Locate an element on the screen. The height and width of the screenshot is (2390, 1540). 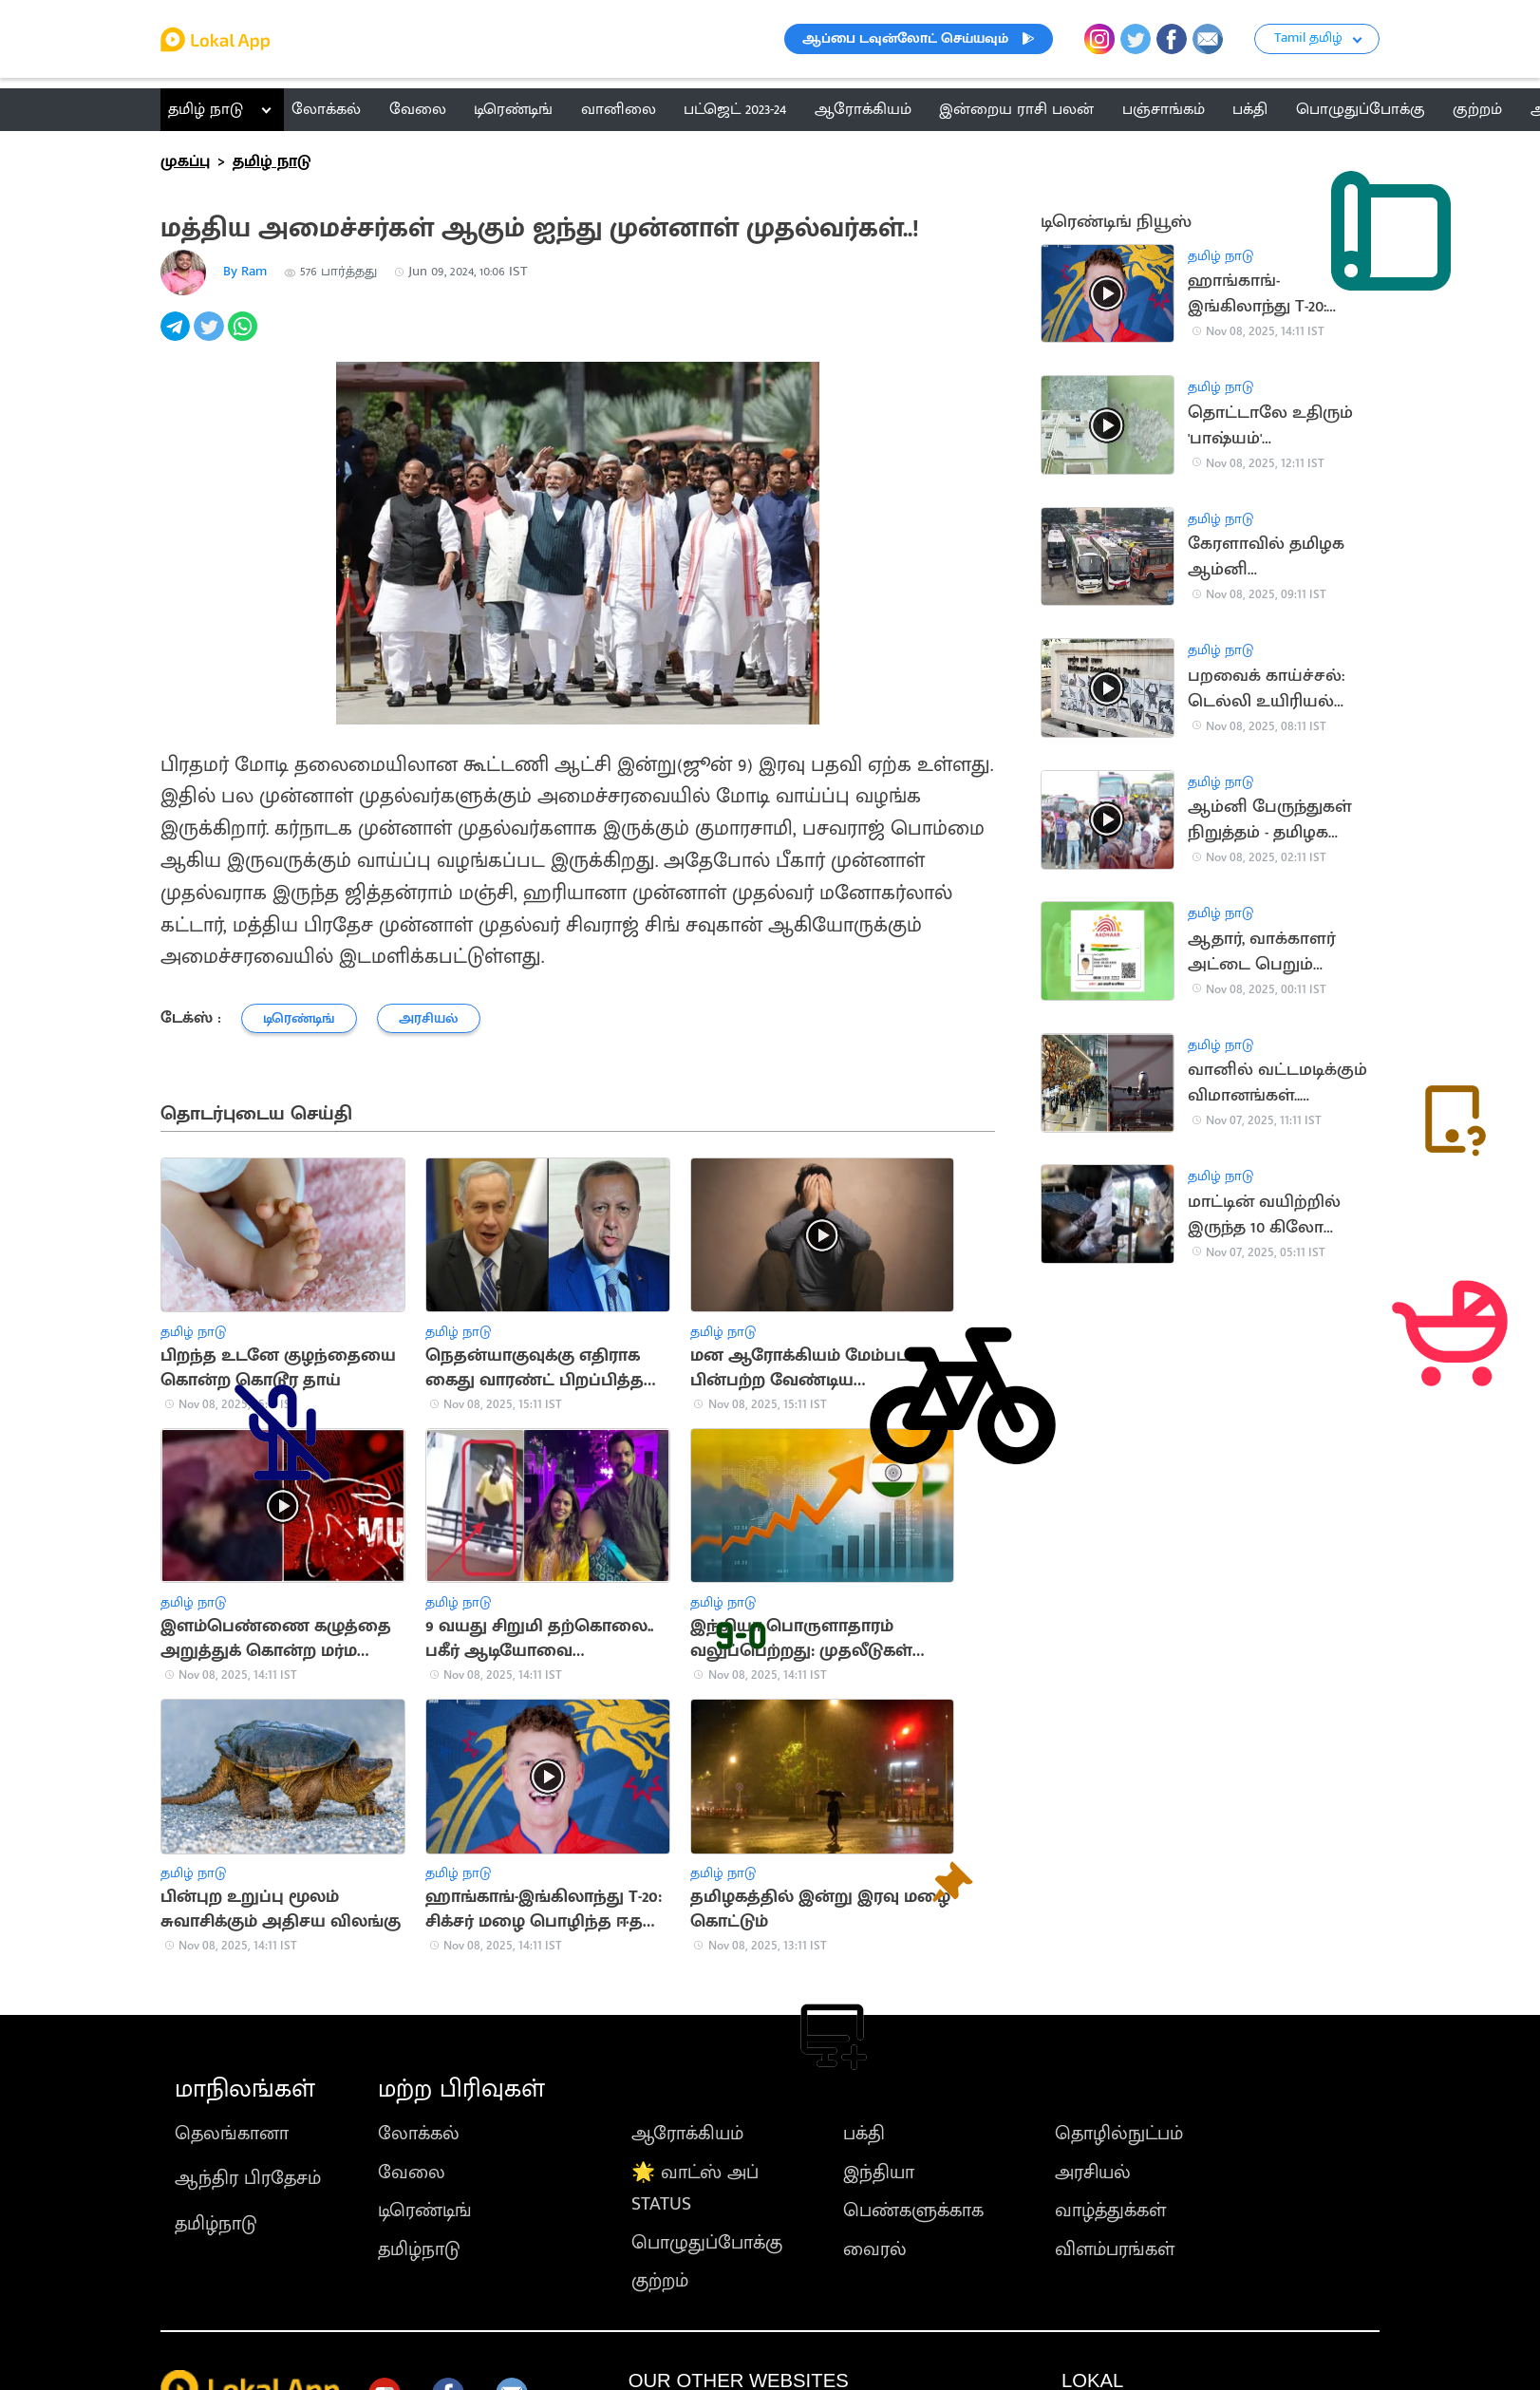
pin a message to the channel is located at coordinates (950, 1884).